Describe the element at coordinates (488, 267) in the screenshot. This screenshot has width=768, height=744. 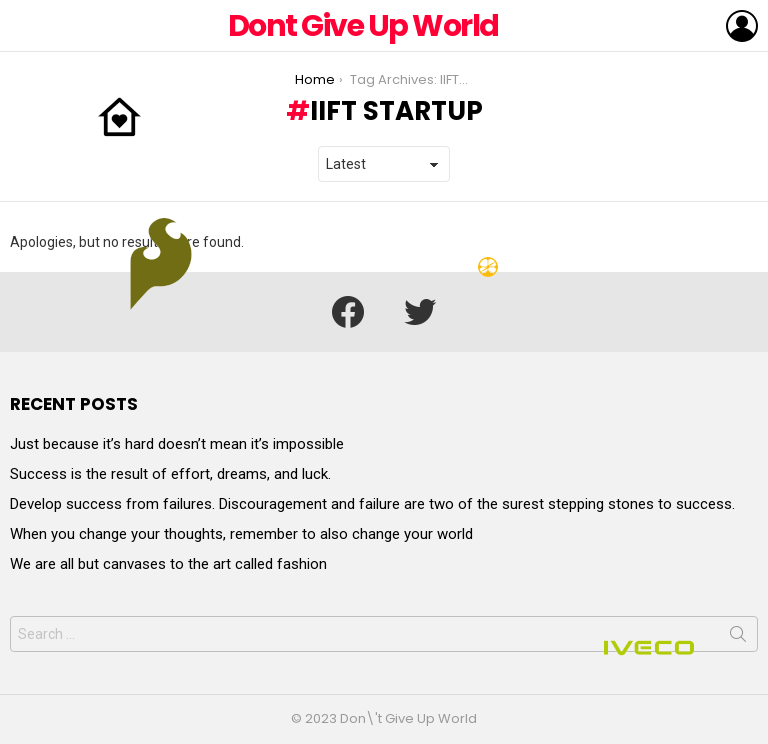
I see `open Roam Research app` at that location.